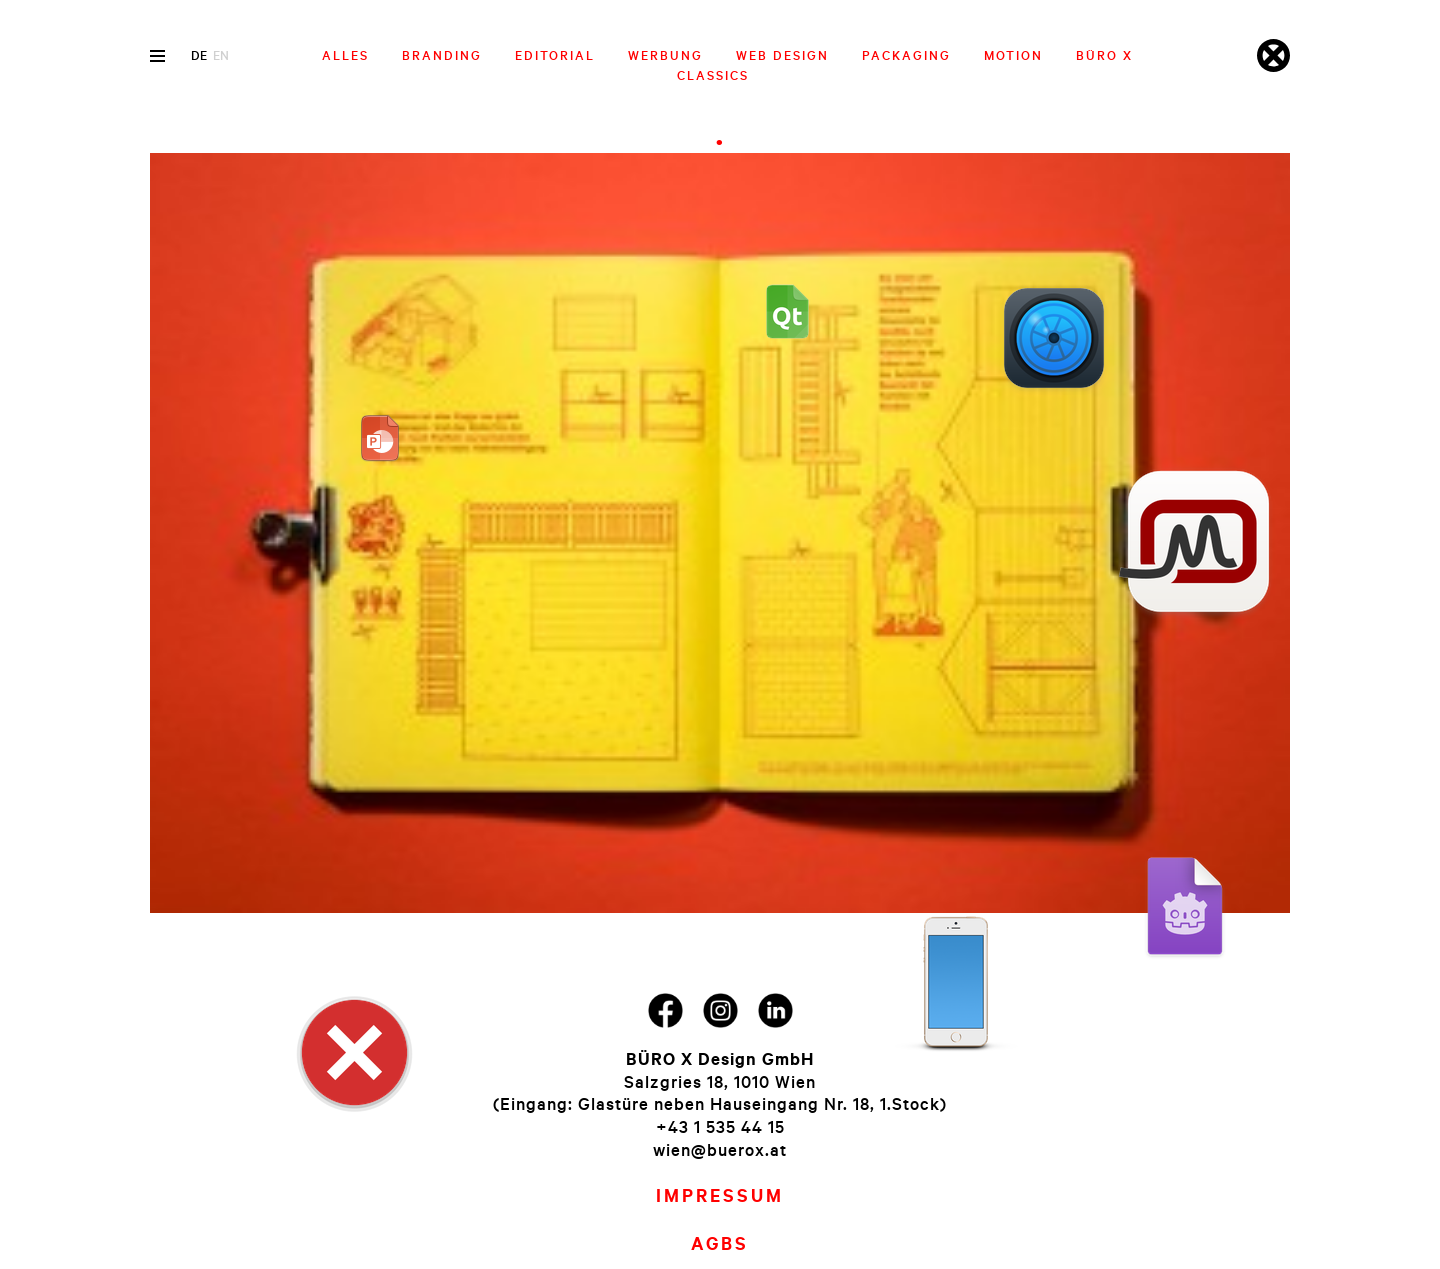 This screenshot has height=1269, width=1440. Describe the element at coordinates (380, 438) in the screenshot. I see `powerpoint slideshow file` at that location.